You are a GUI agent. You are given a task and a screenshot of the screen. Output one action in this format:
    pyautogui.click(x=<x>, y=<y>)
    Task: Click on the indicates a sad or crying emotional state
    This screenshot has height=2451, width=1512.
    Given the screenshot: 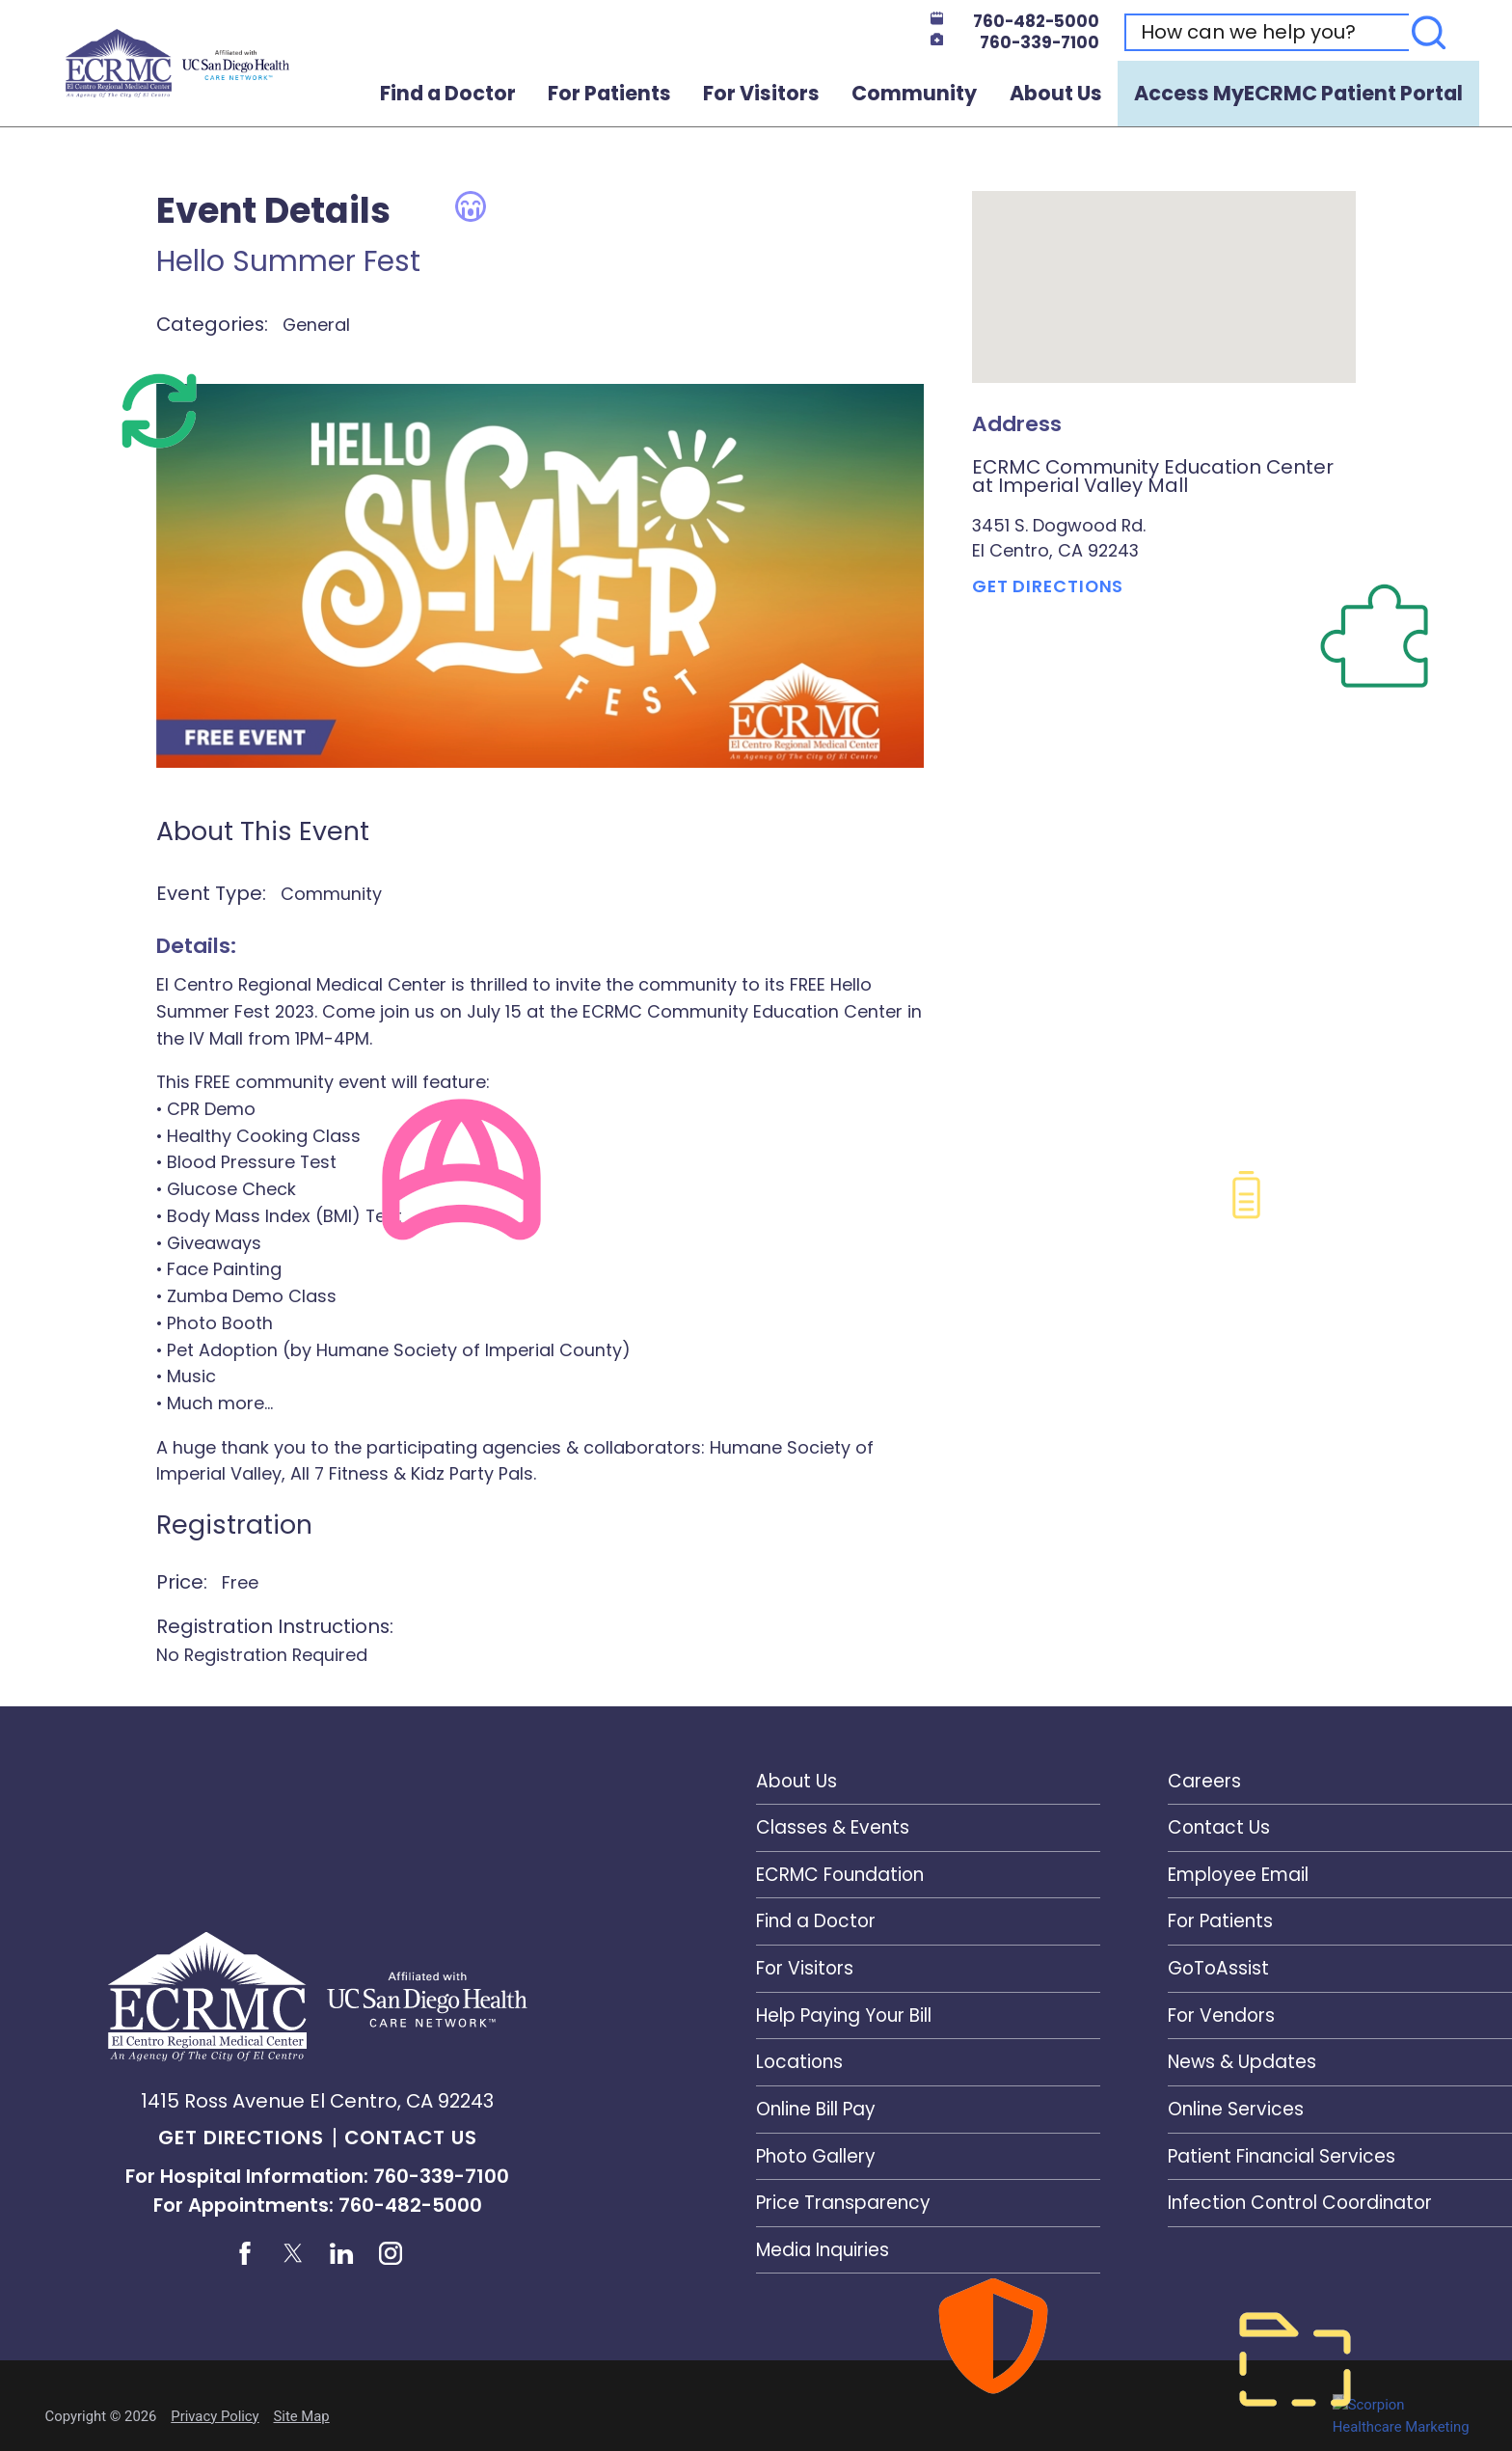 What is the action you would take?
    pyautogui.click(x=471, y=206)
    